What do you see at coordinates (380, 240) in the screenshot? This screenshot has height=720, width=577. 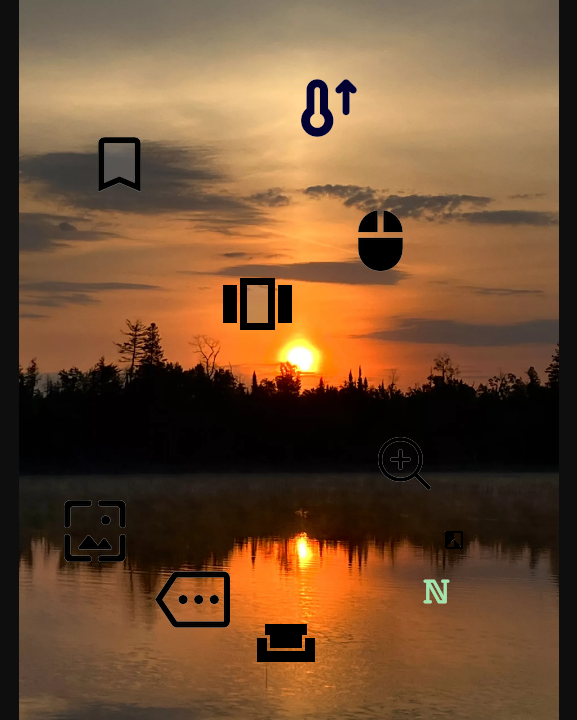 I see `mouse settings or preferences` at bounding box center [380, 240].